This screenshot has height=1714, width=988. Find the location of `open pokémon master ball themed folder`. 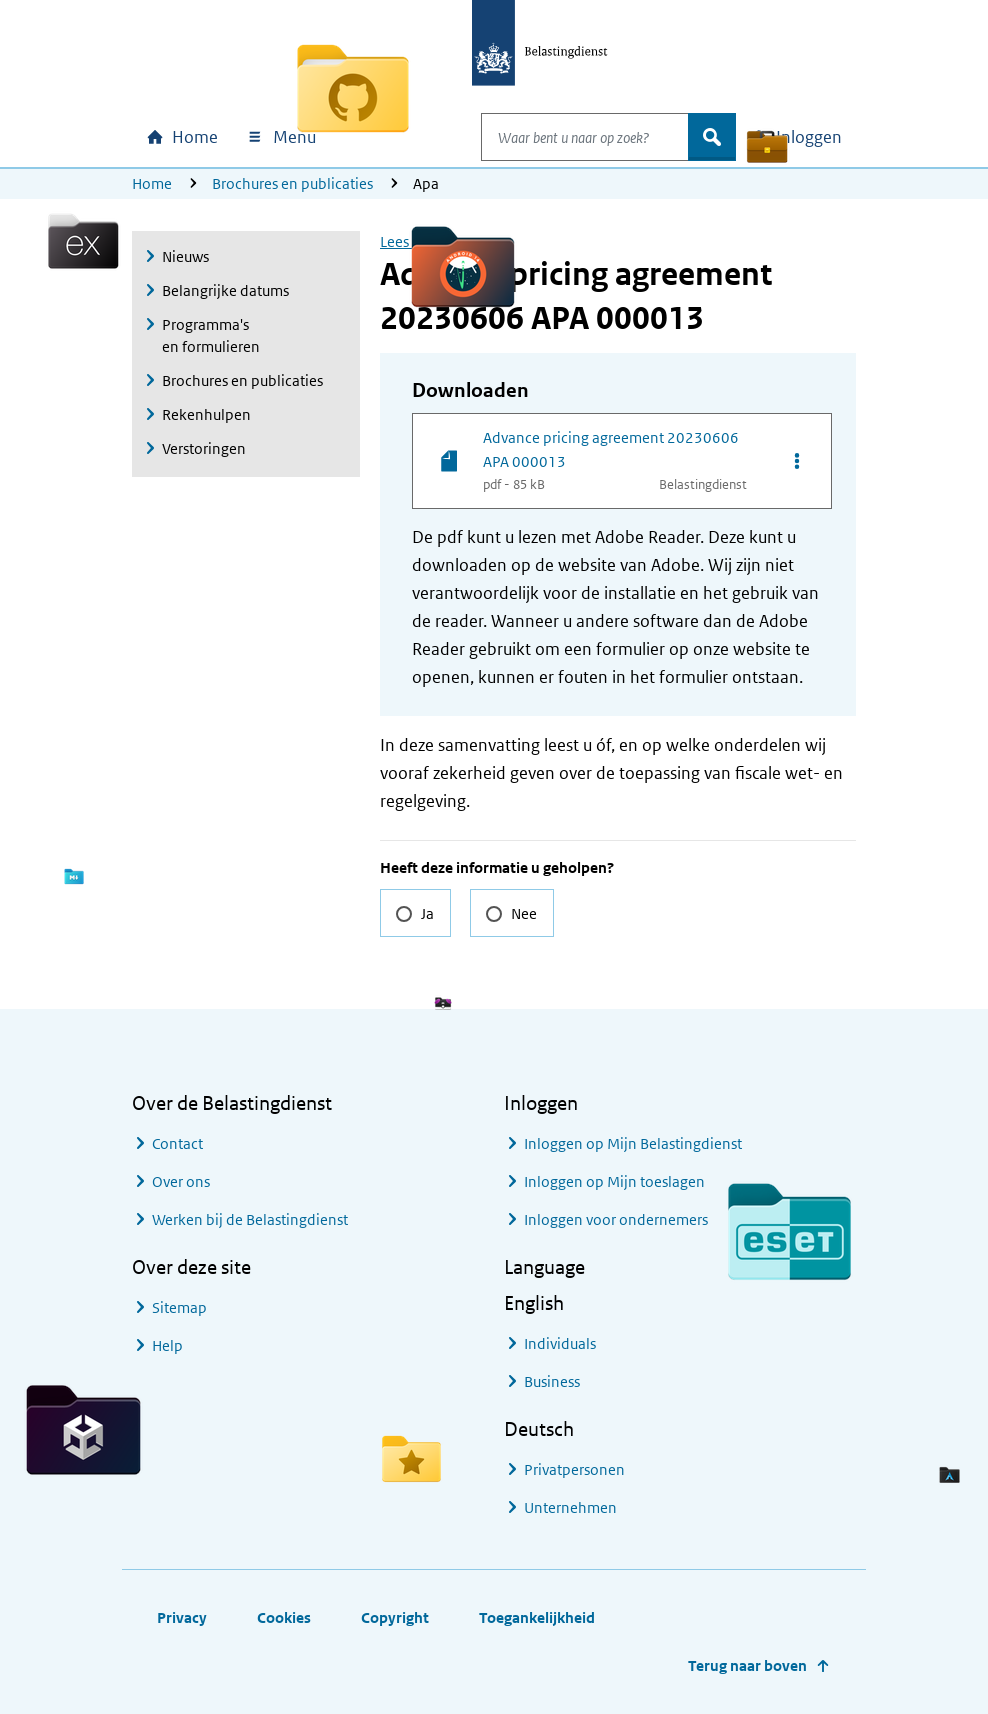

open pokémon master ball themed folder is located at coordinates (443, 1004).